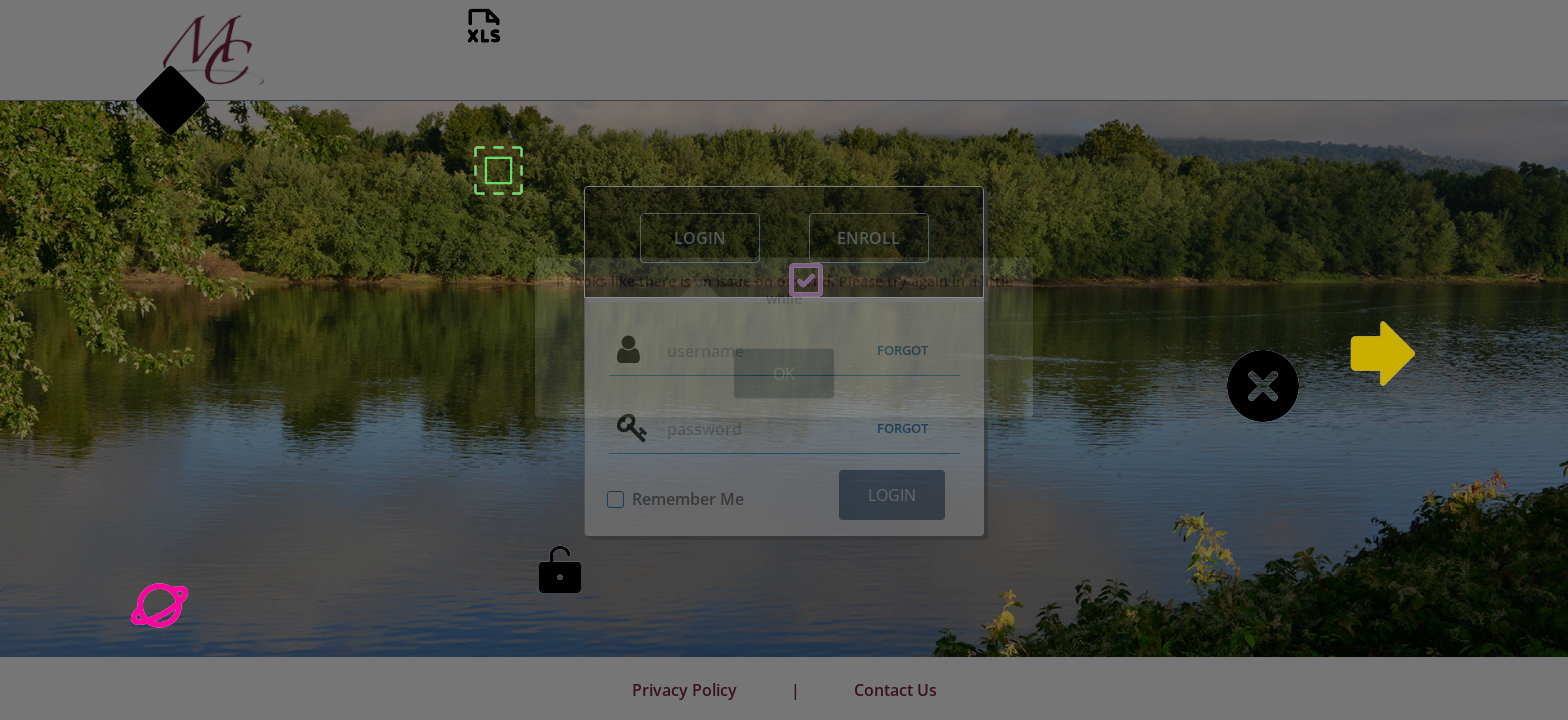  What do you see at coordinates (498, 170) in the screenshot?
I see `select all items` at bounding box center [498, 170].